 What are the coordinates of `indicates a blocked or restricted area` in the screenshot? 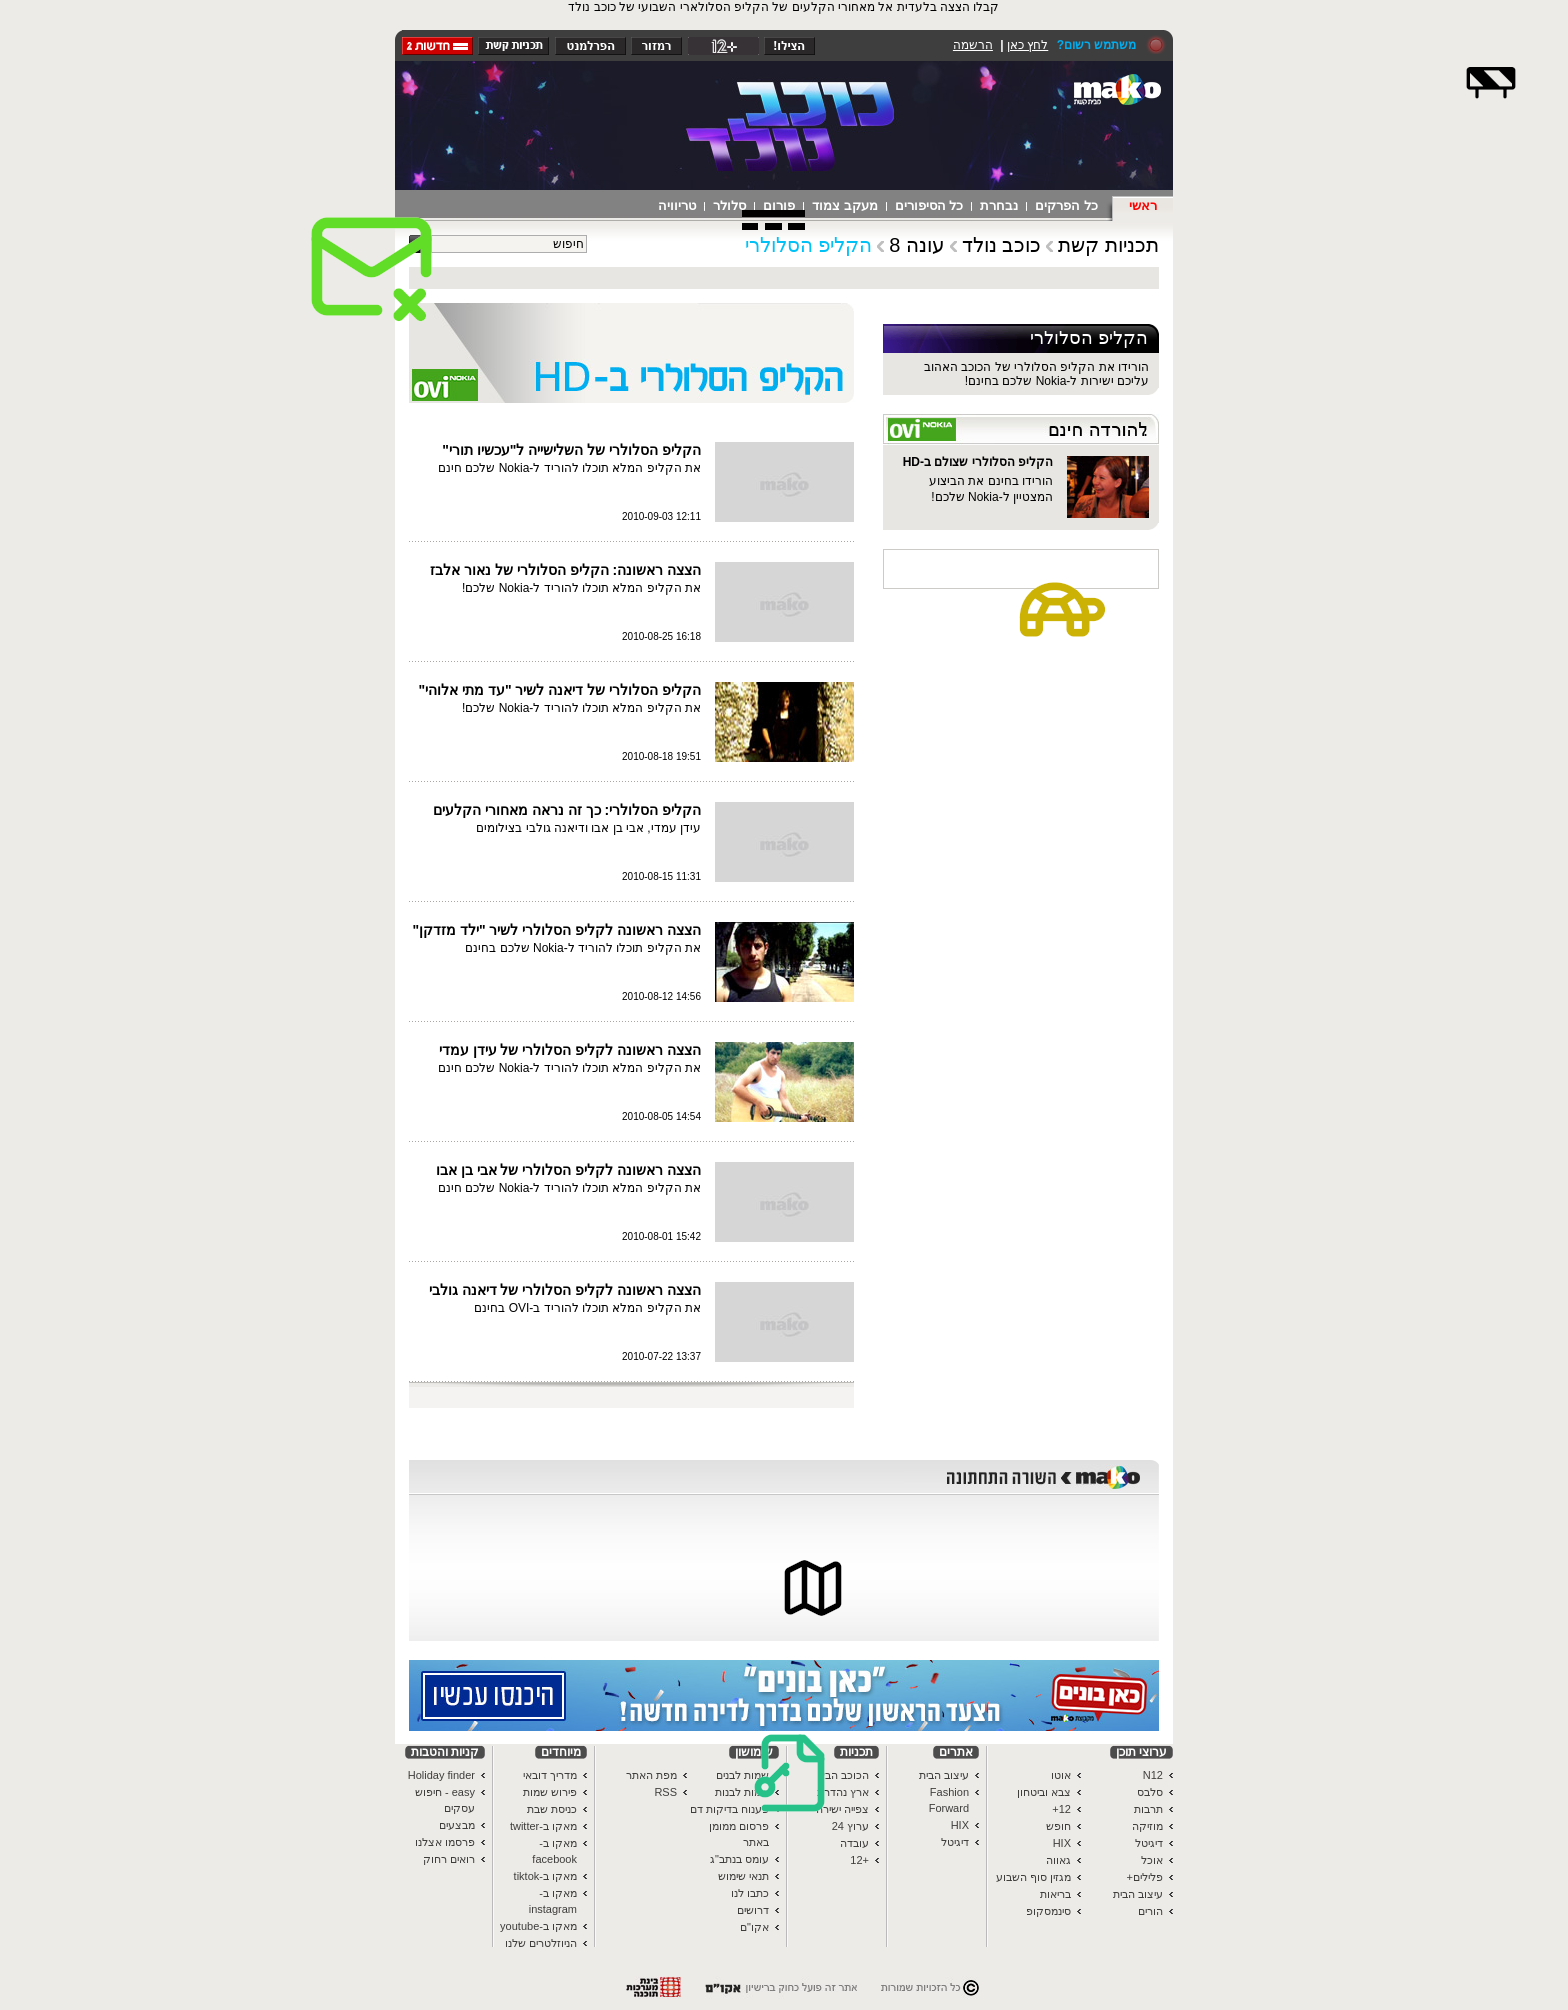 It's located at (1491, 81).